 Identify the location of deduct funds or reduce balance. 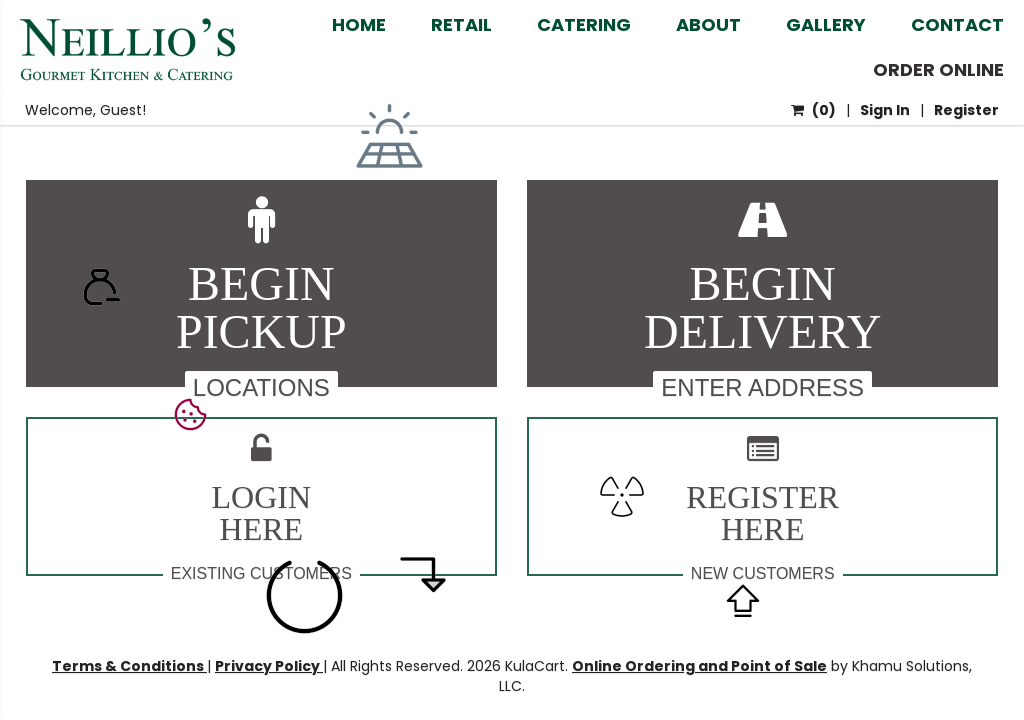
(100, 287).